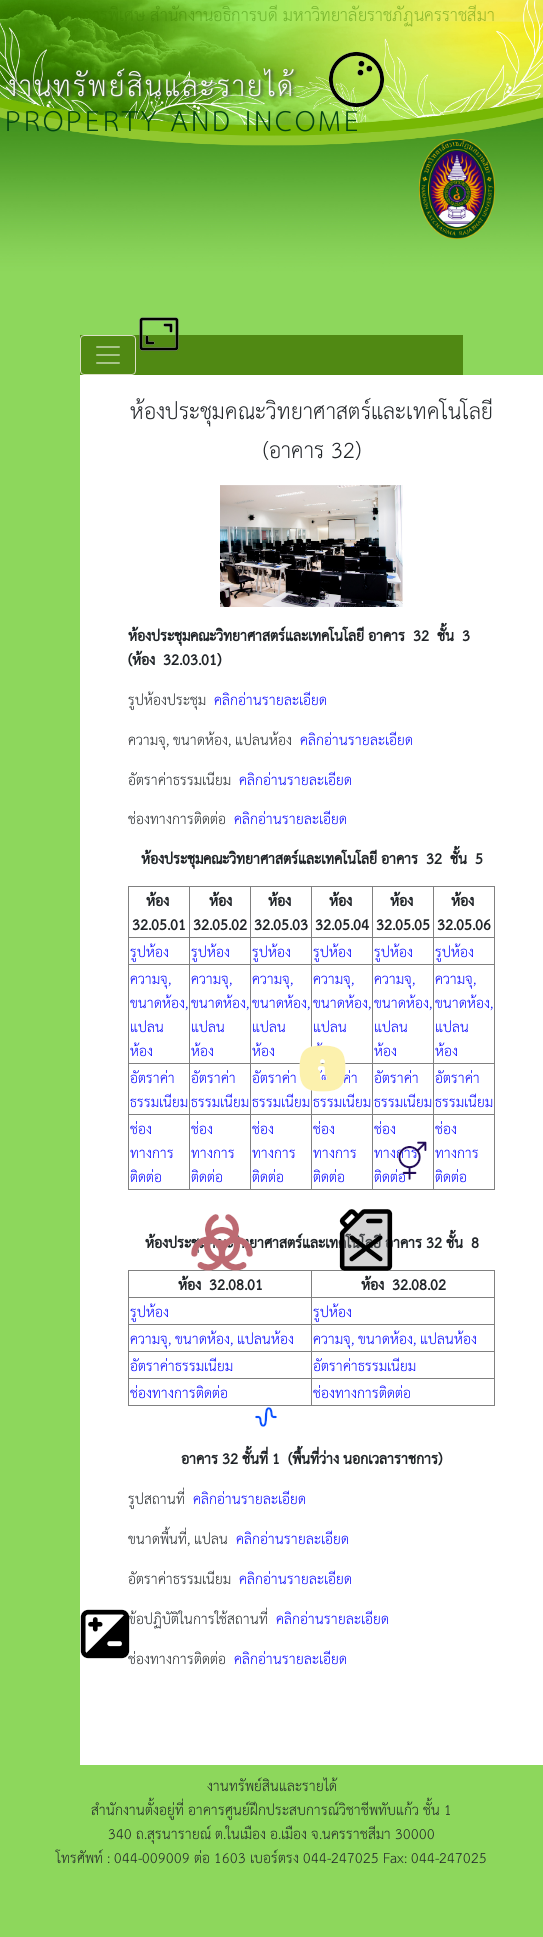  I want to click on indicates hazardous or dangerous content, so click(222, 1244).